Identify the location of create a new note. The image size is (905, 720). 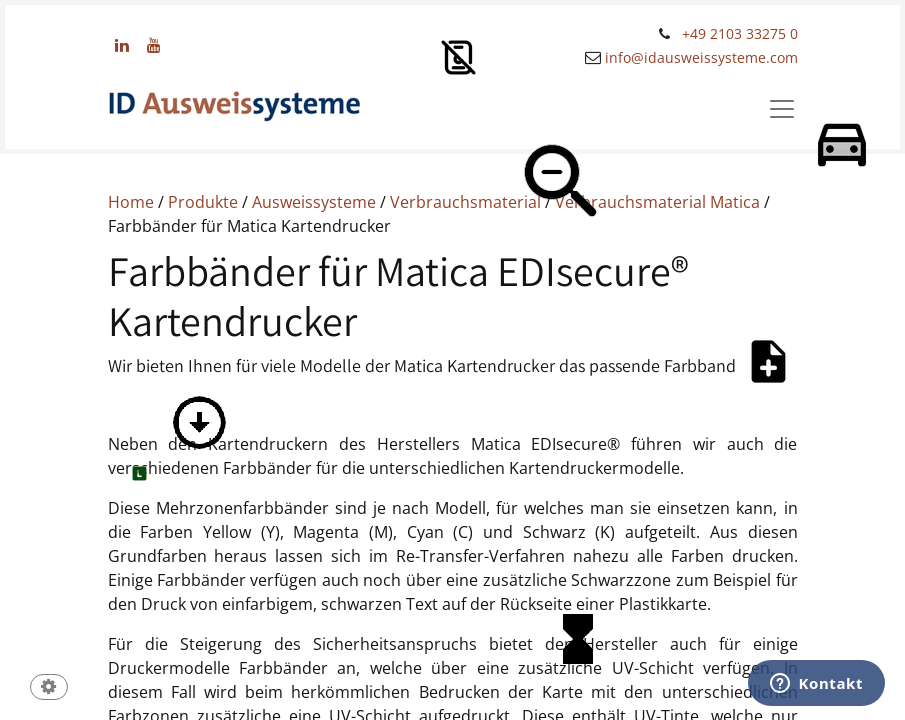
(768, 361).